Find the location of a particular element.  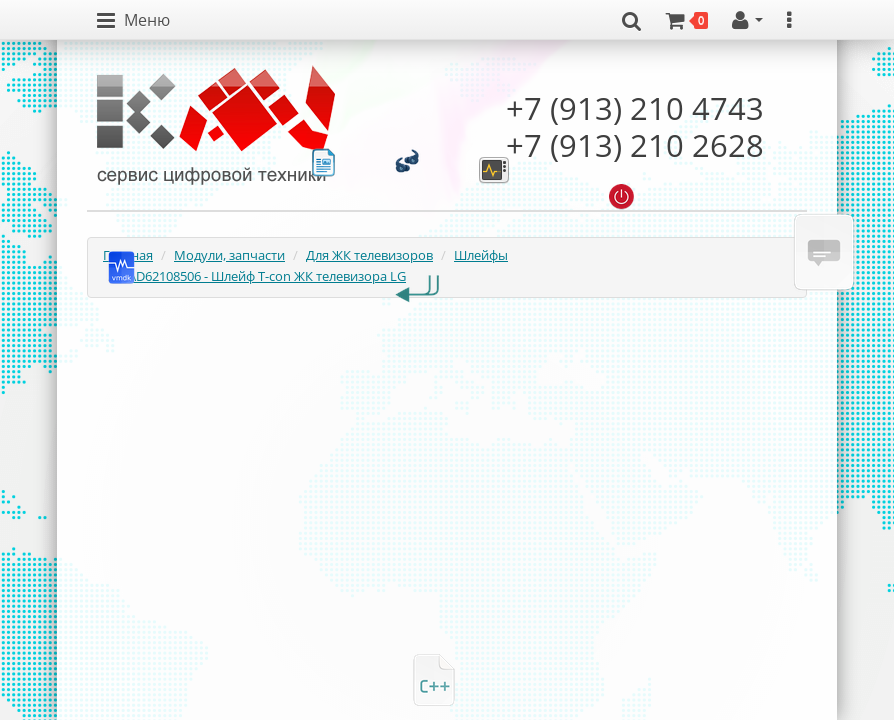

a C++ source code file is located at coordinates (434, 680).